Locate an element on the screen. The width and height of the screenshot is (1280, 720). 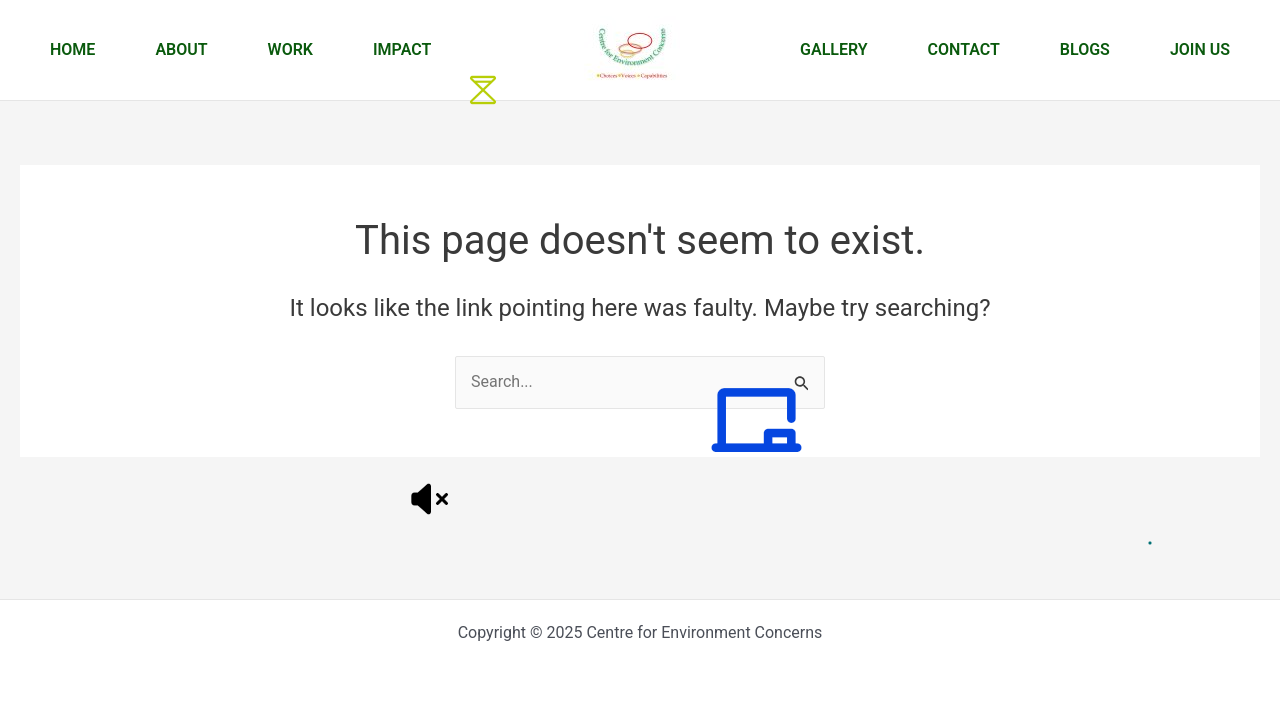
indicates an unread notification or new item is located at coordinates (1150, 543).